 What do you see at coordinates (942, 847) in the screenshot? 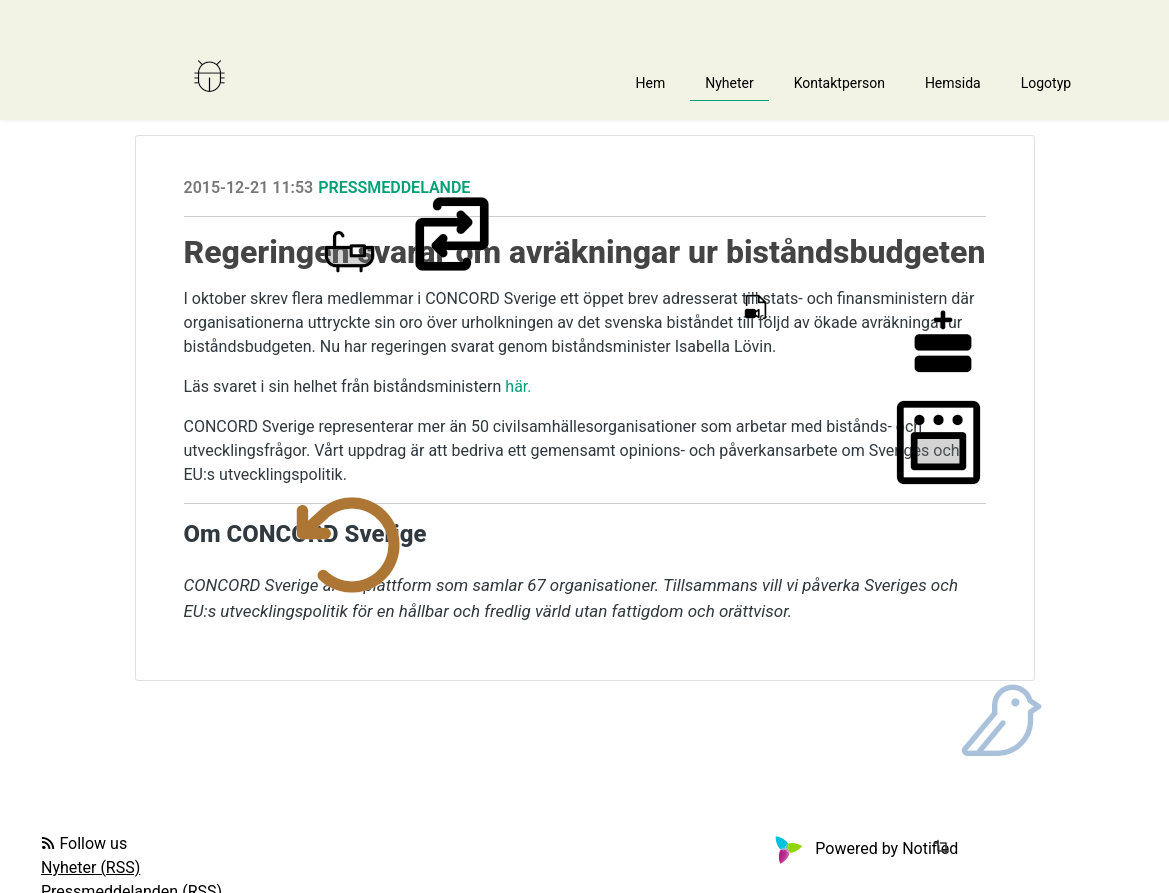
I see `crop an image or photo` at bounding box center [942, 847].